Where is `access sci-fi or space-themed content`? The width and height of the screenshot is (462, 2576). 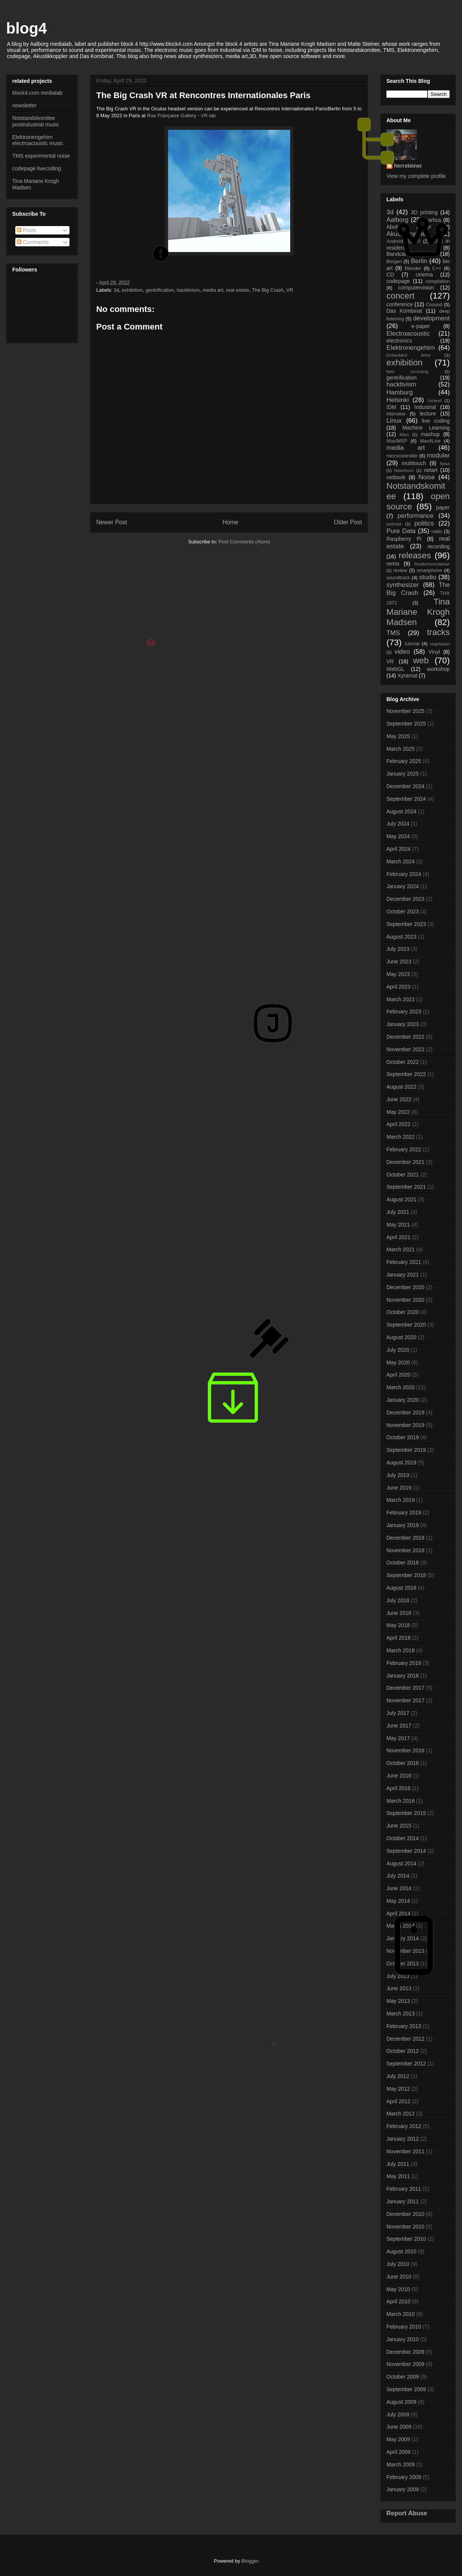
access sci-fi or space-themed content is located at coordinates (151, 643).